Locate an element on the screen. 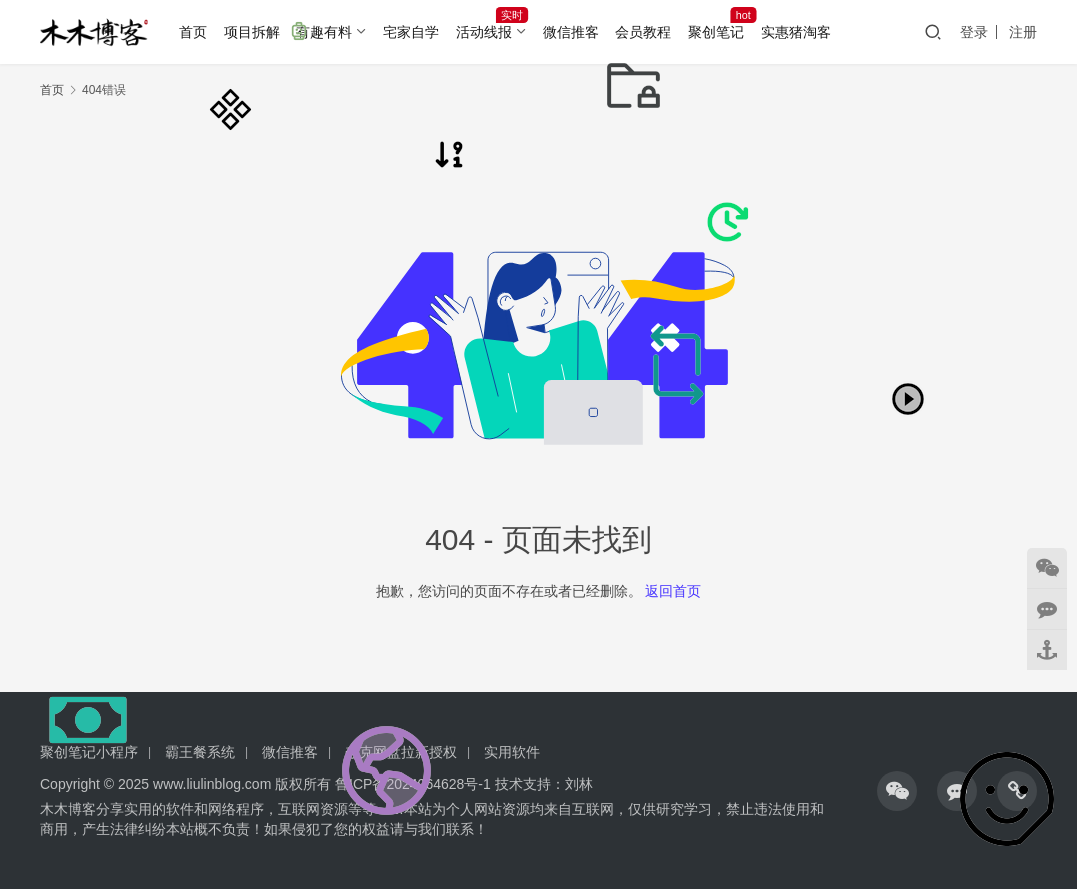 This screenshot has height=889, width=1077. rotate your device orientation is located at coordinates (677, 365).